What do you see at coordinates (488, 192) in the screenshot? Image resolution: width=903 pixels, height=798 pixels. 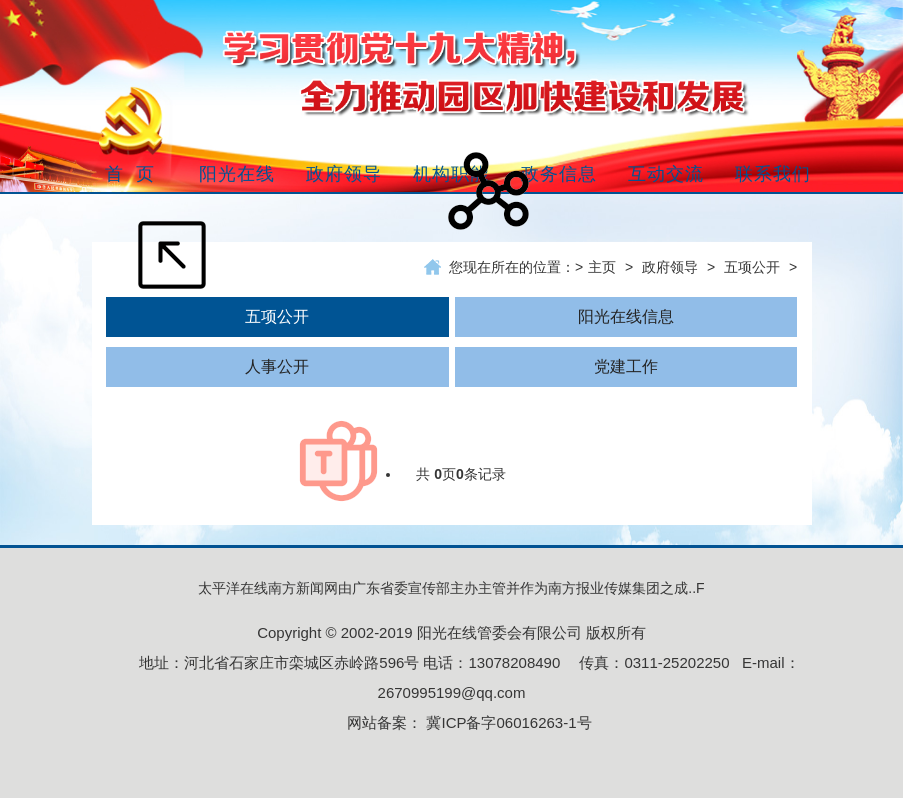 I see `view network graph or connections` at bounding box center [488, 192].